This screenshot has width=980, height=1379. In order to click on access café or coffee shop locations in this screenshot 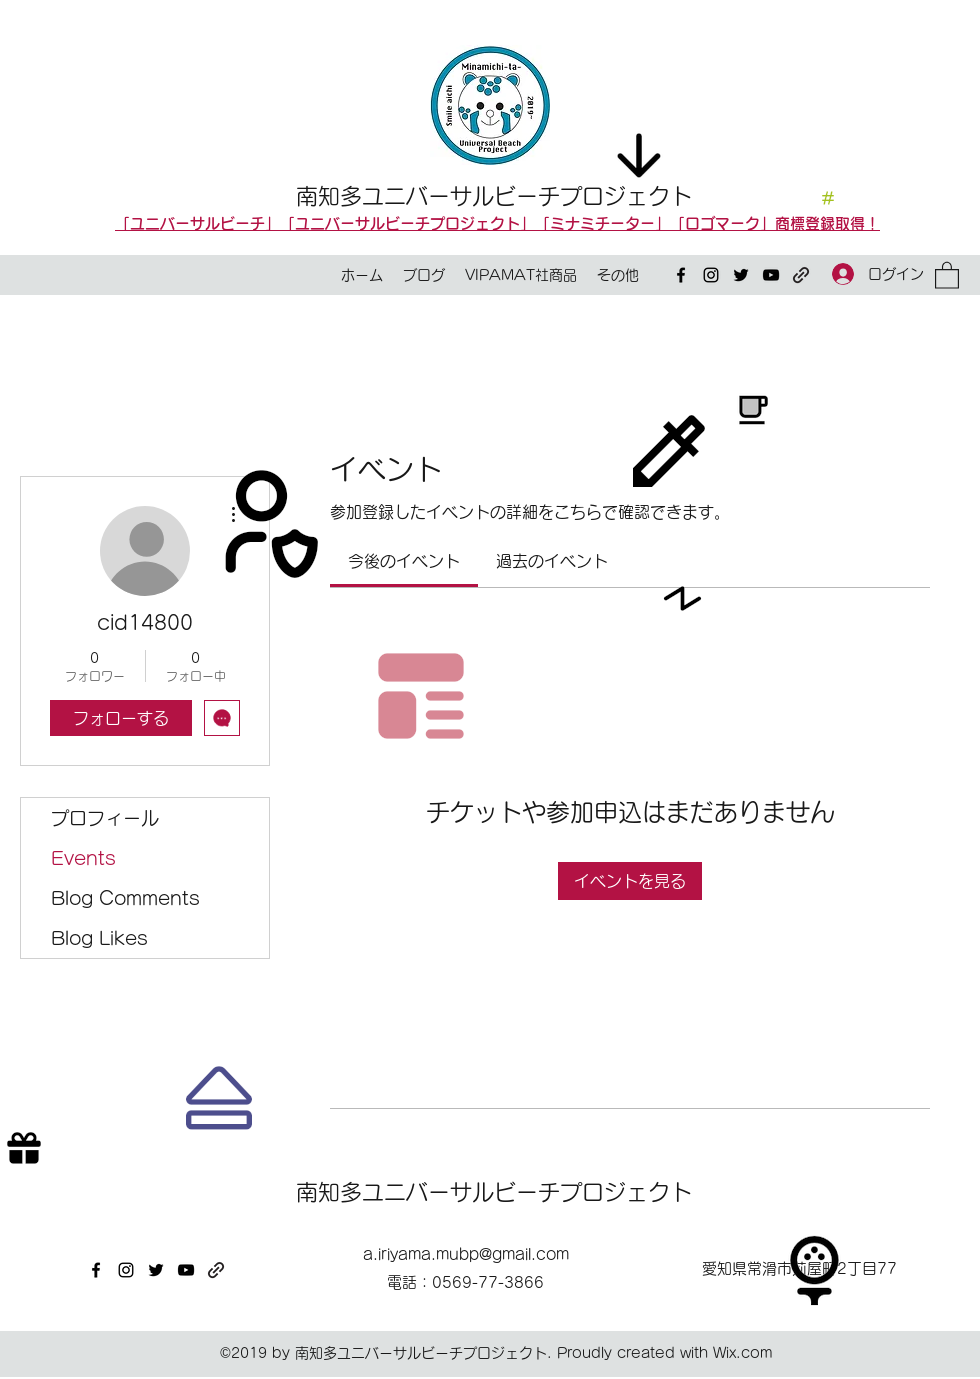, I will do `click(752, 410)`.